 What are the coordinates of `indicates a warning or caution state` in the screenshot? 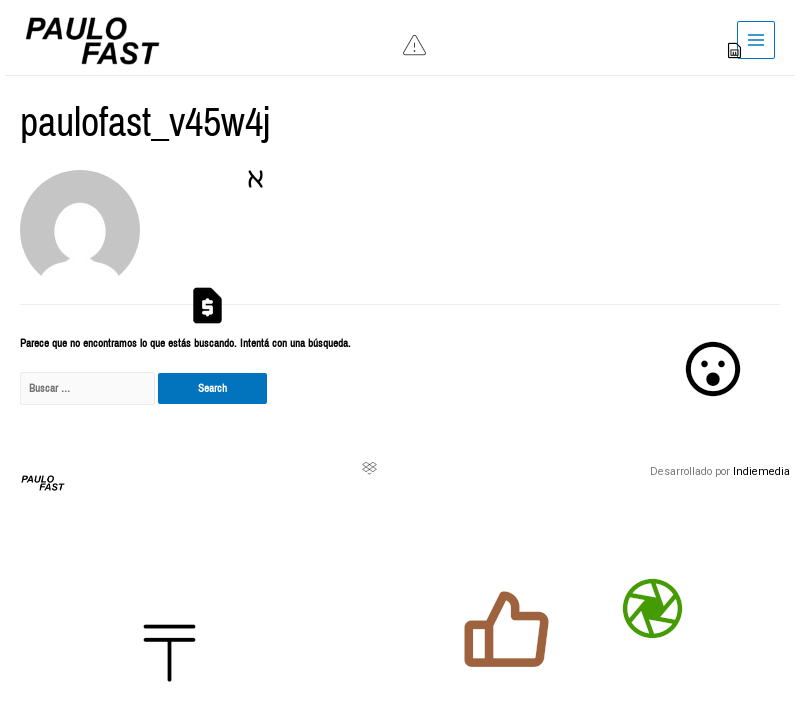 It's located at (414, 45).